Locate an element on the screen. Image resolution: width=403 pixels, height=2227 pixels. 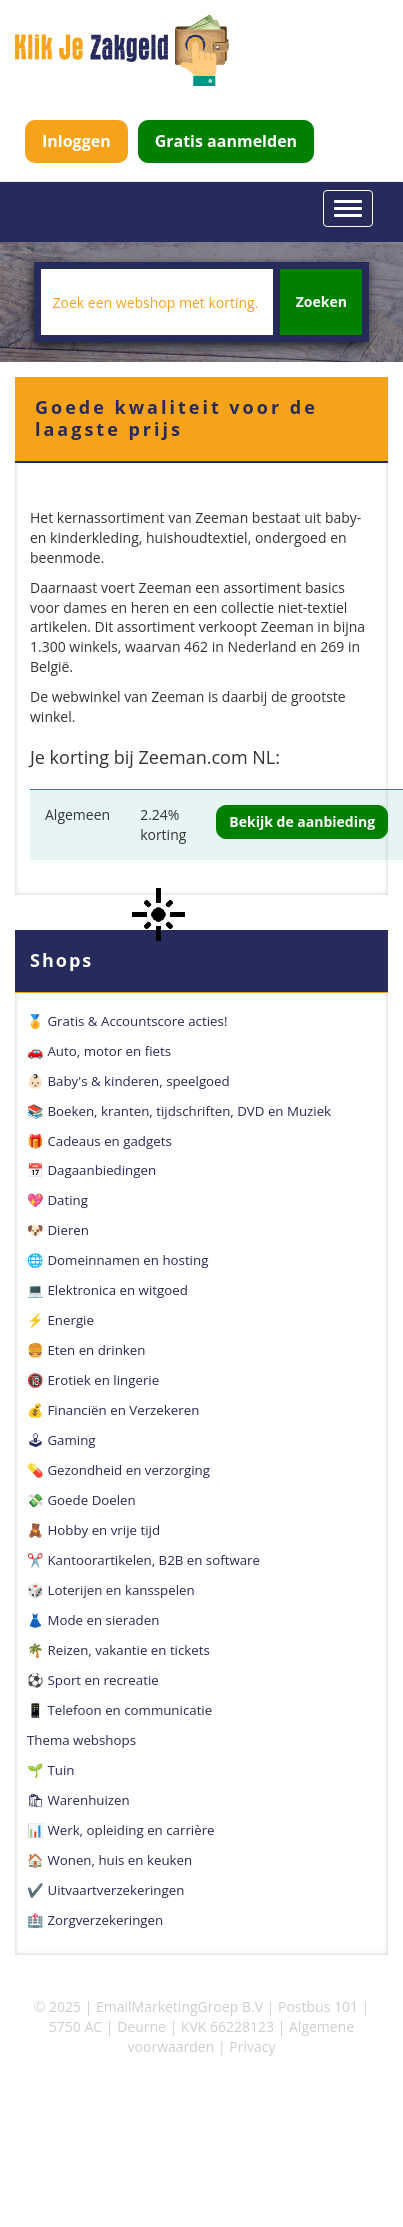
go back to the previous page is located at coordinates (53, 292).